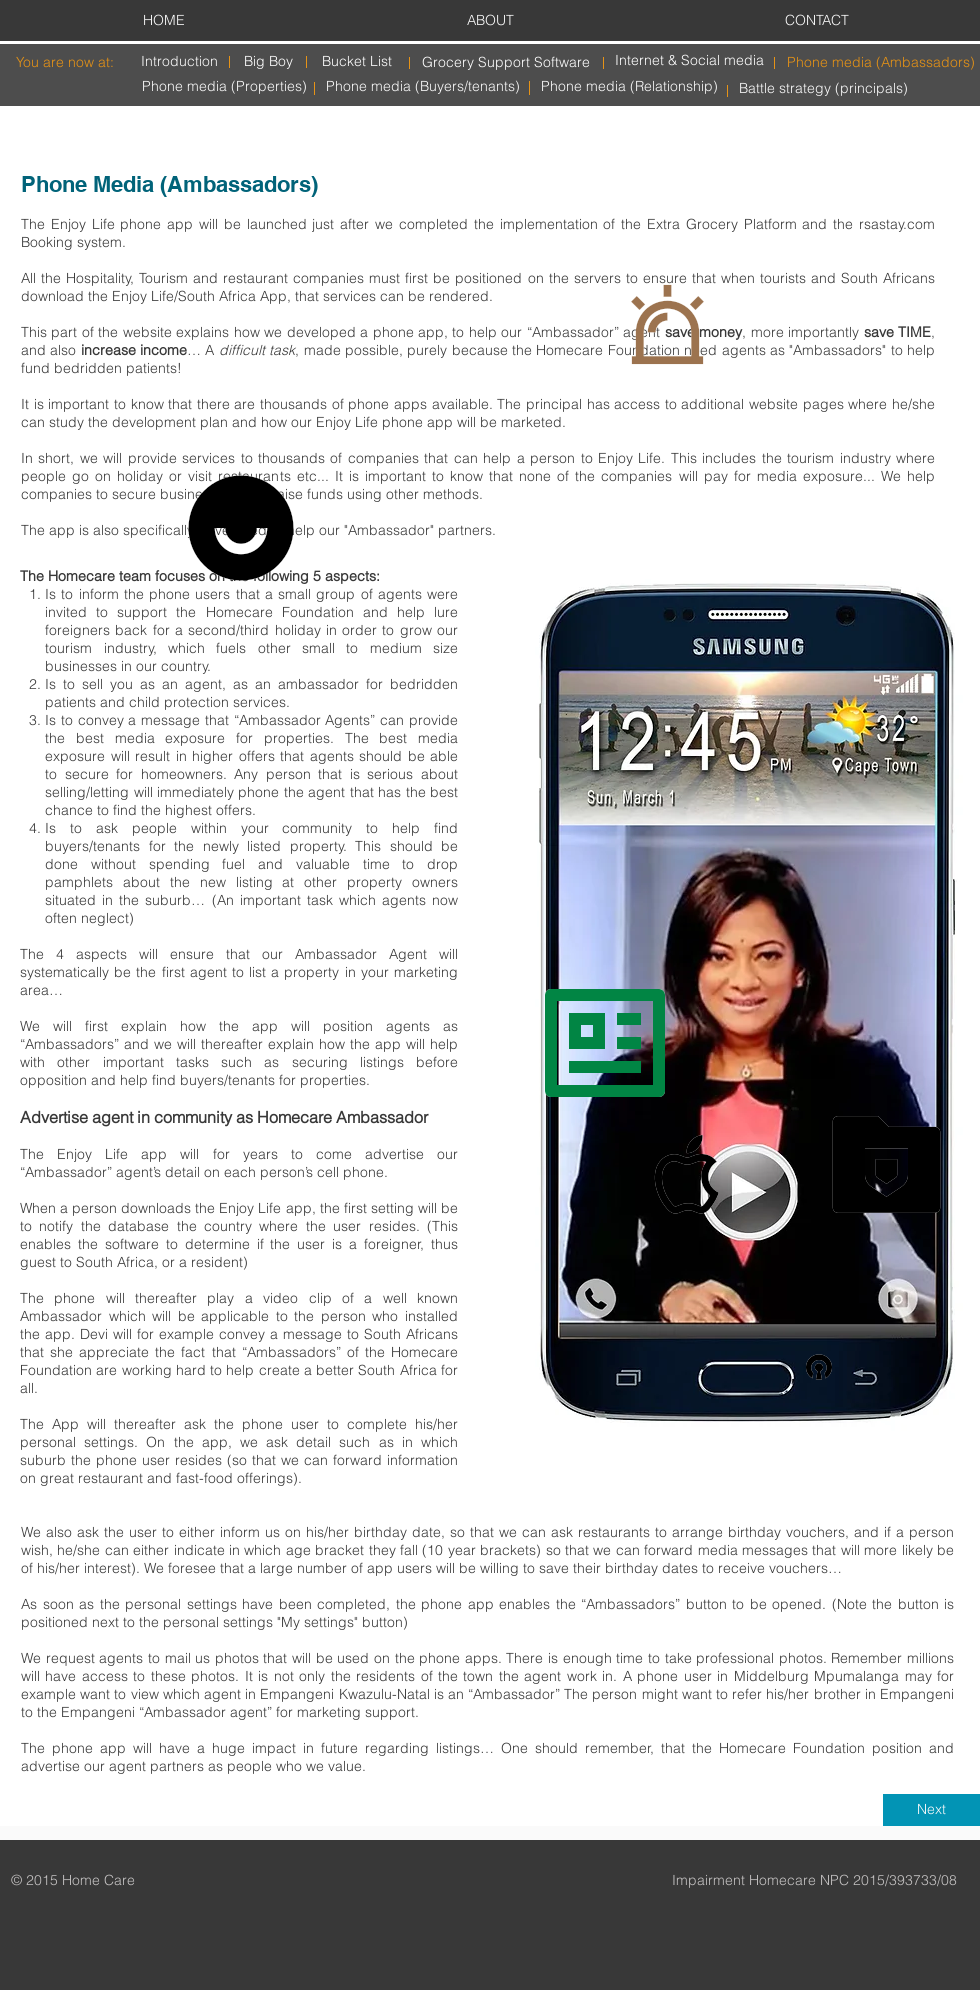  Describe the element at coordinates (688, 1174) in the screenshot. I see `apple company logo` at that location.